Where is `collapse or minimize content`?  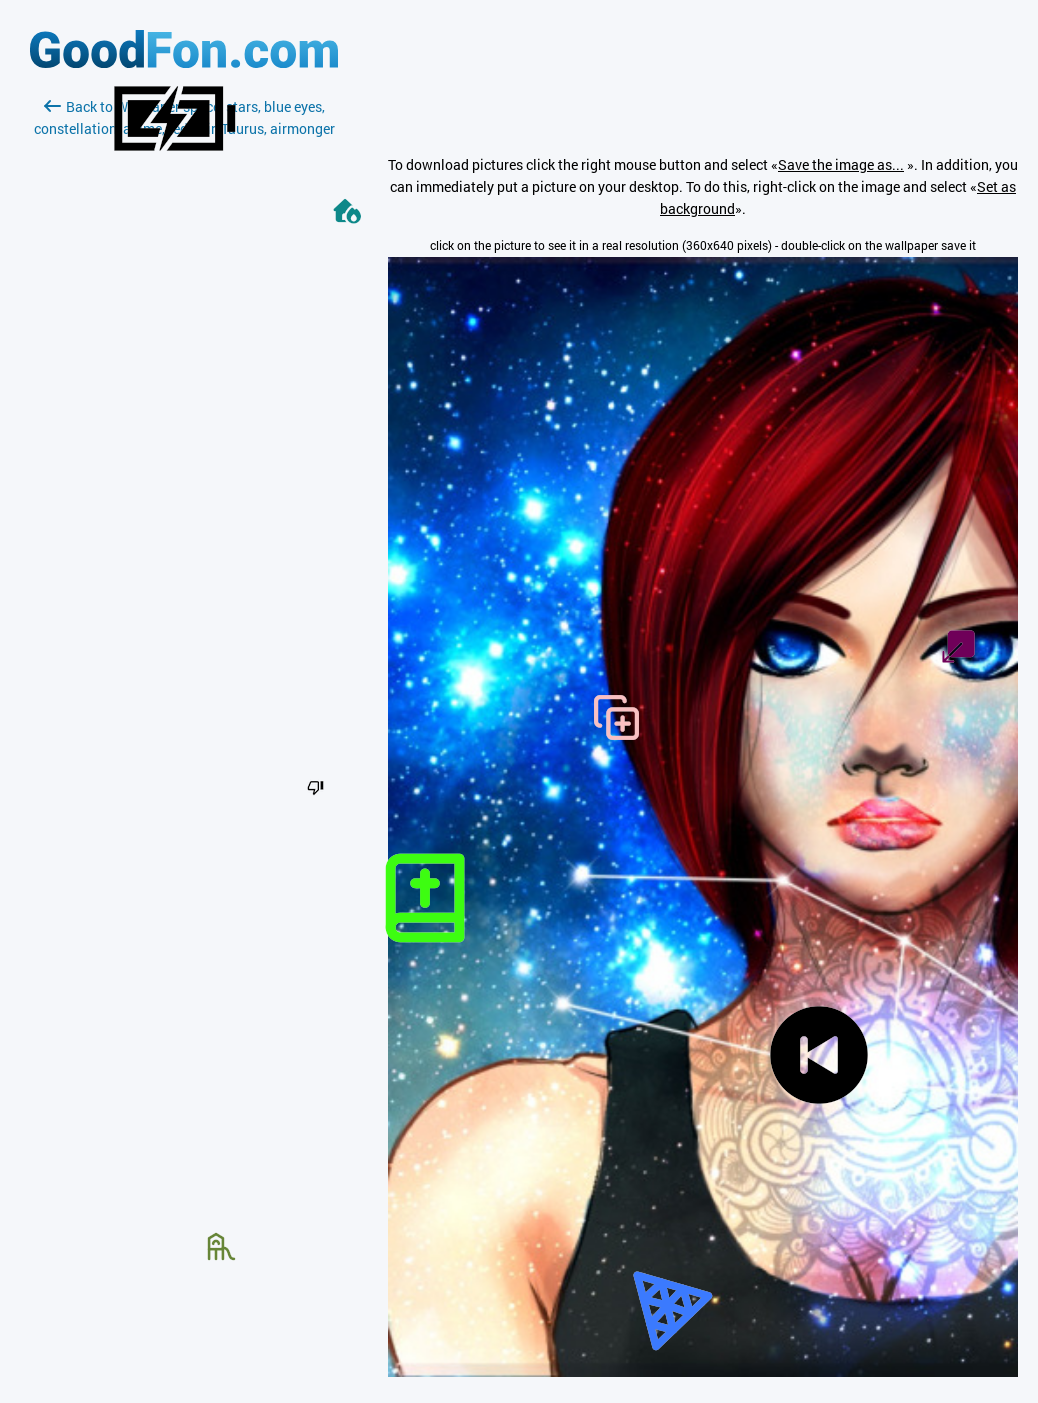
collapse or minimize content is located at coordinates (958, 646).